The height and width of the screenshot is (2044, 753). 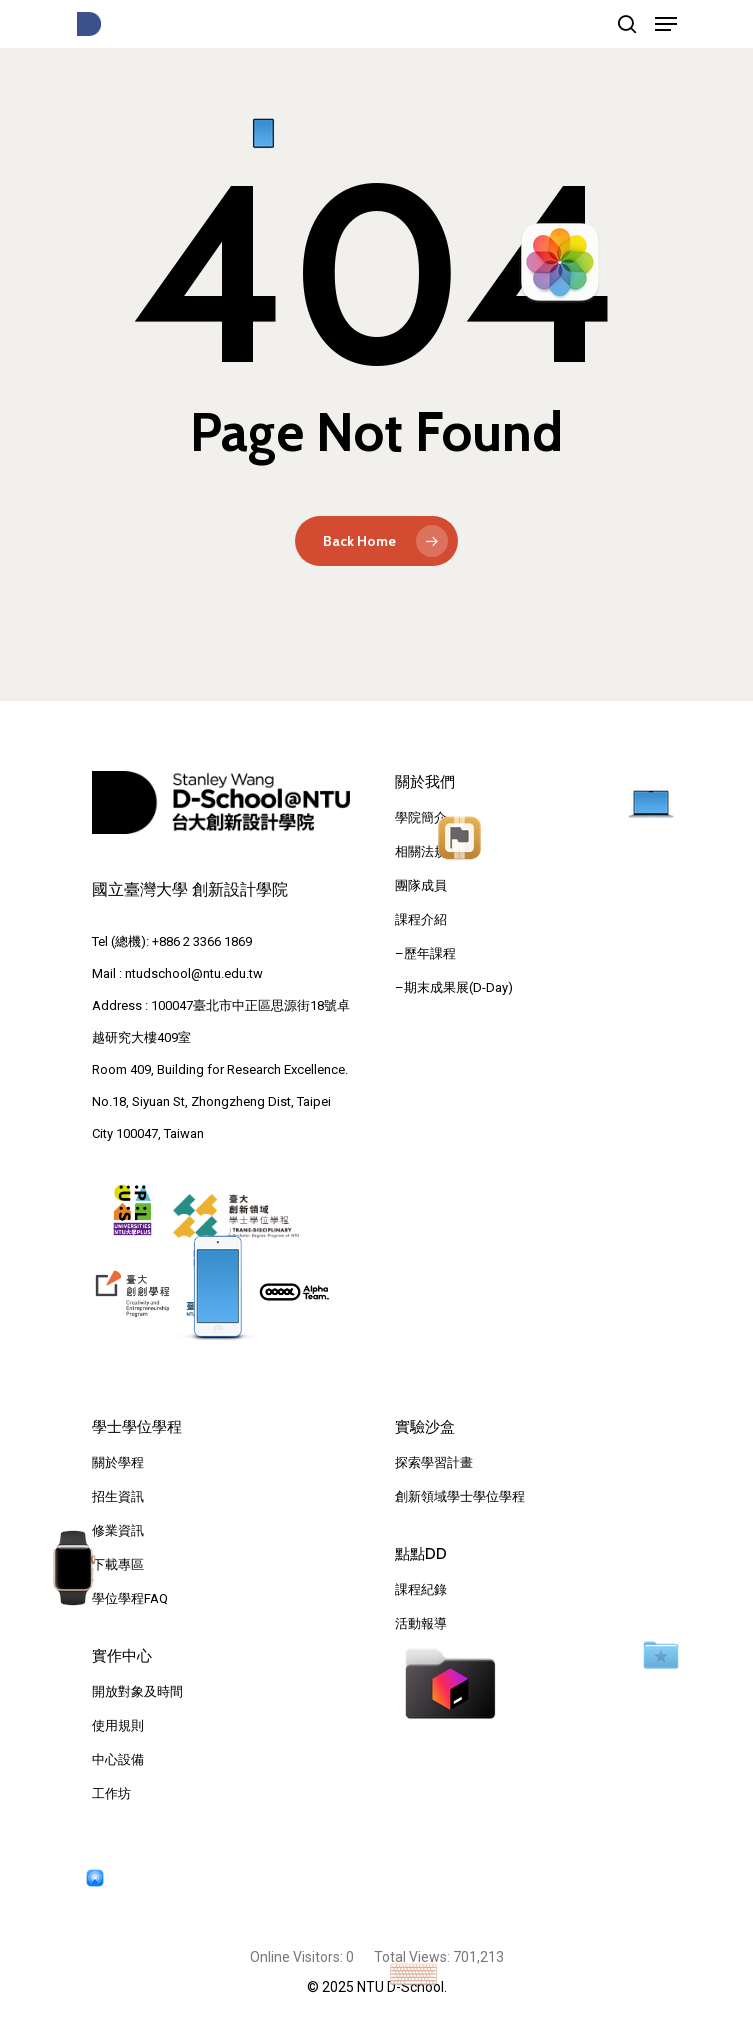 I want to click on iPad Air device icon, so click(x=263, y=133).